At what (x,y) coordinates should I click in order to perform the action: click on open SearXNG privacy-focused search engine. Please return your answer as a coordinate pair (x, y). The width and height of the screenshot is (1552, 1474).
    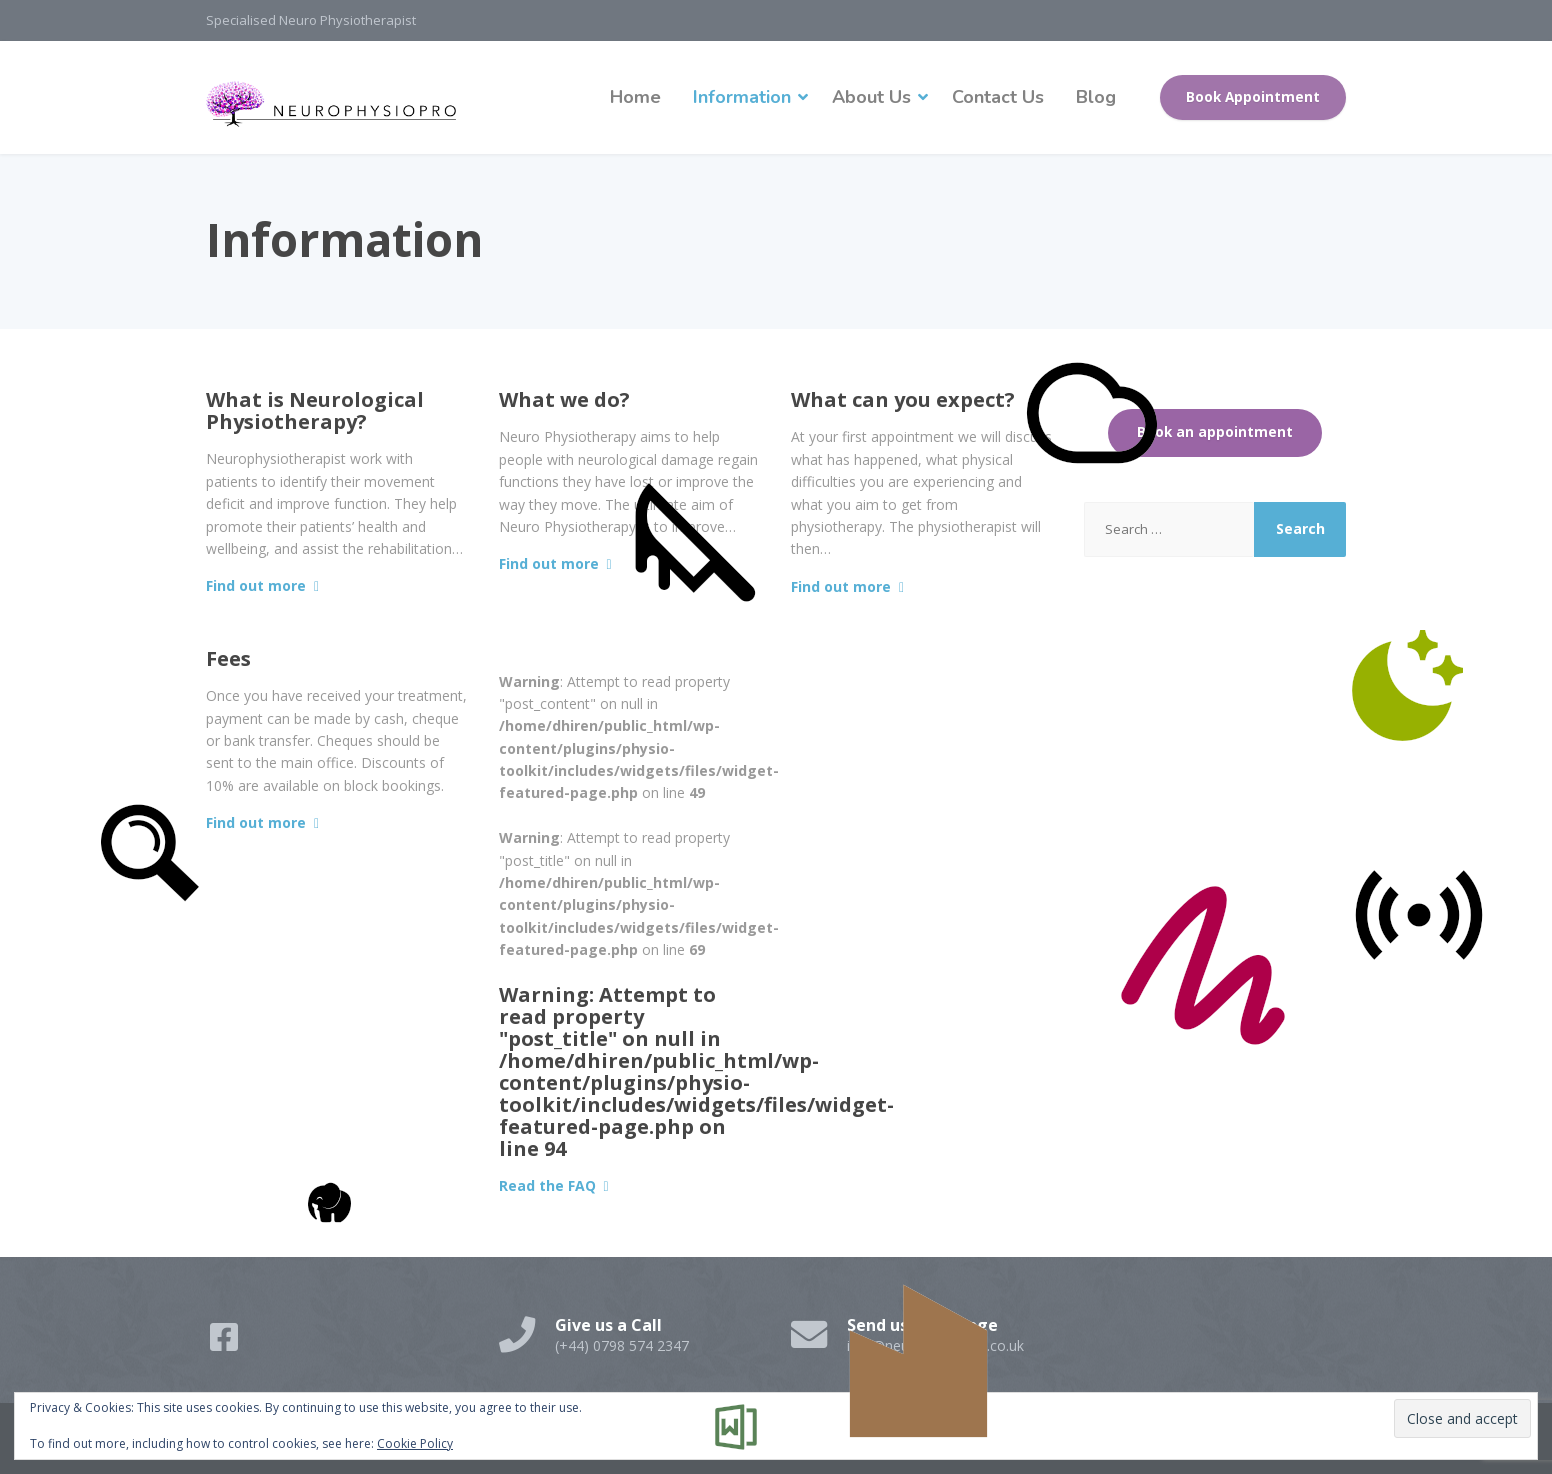
    Looking at the image, I should click on (150, 853).